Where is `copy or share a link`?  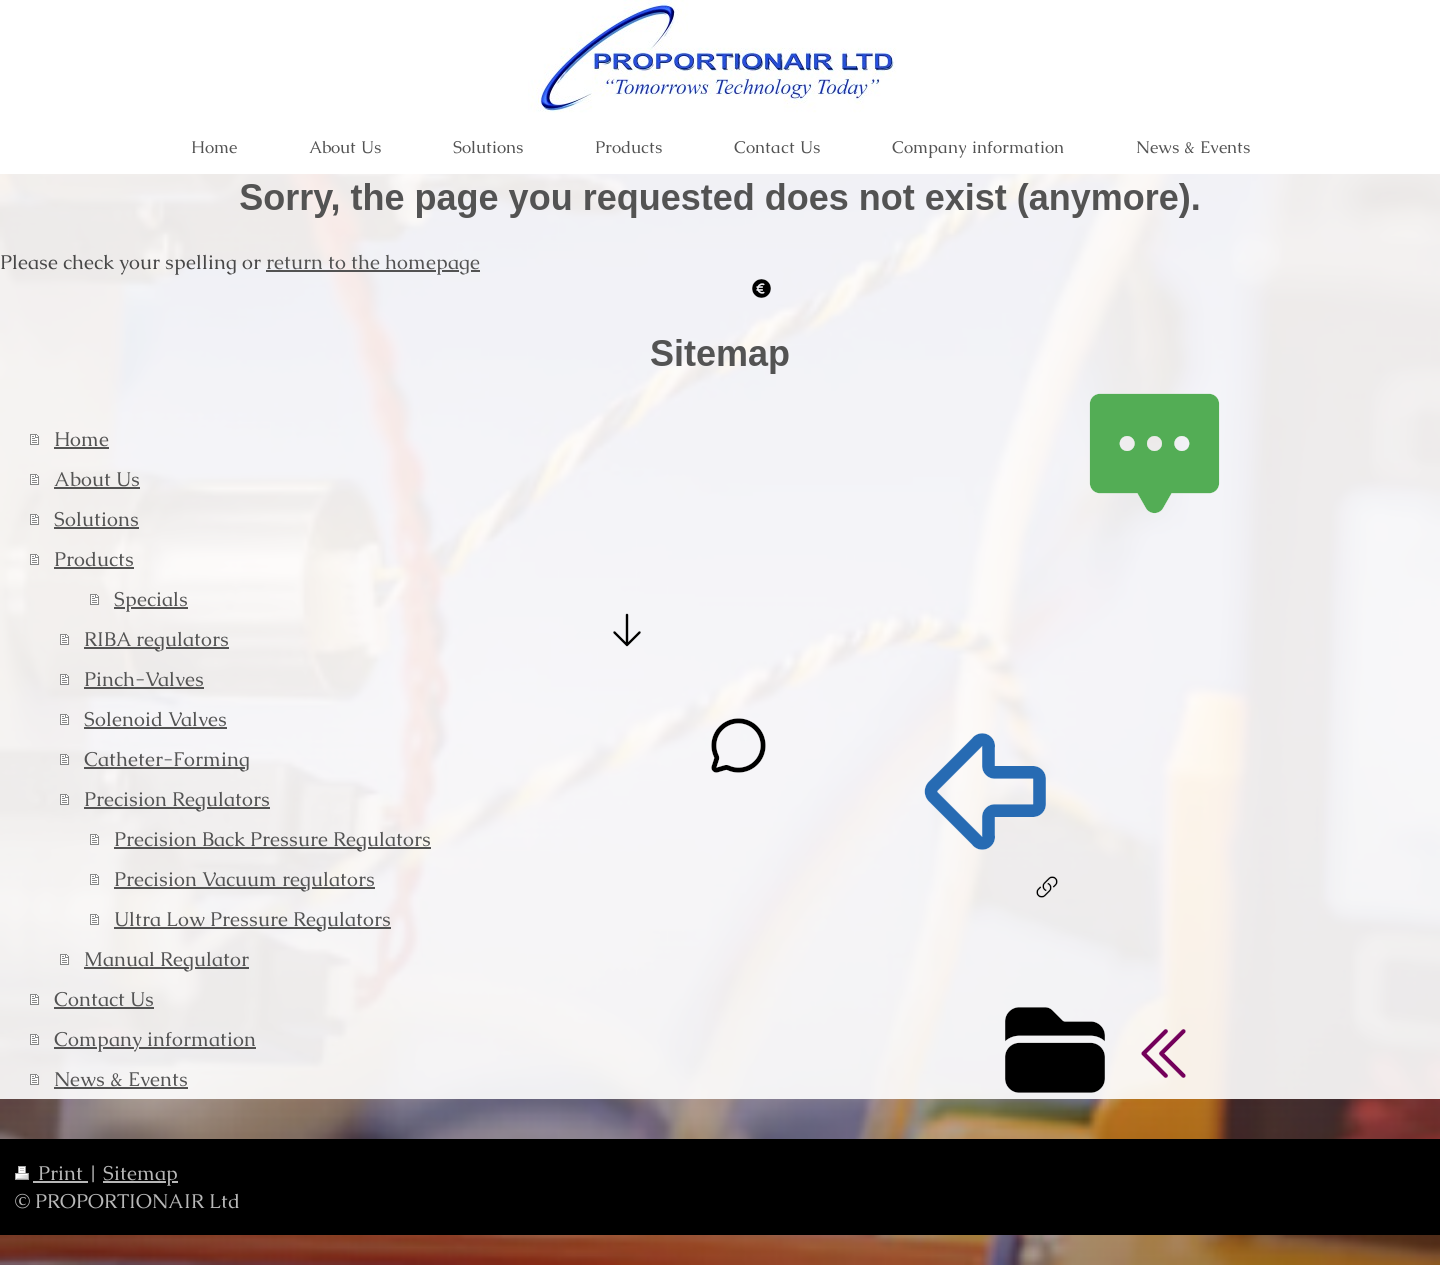
copy or share a link is located at coordinates (1047, 887).